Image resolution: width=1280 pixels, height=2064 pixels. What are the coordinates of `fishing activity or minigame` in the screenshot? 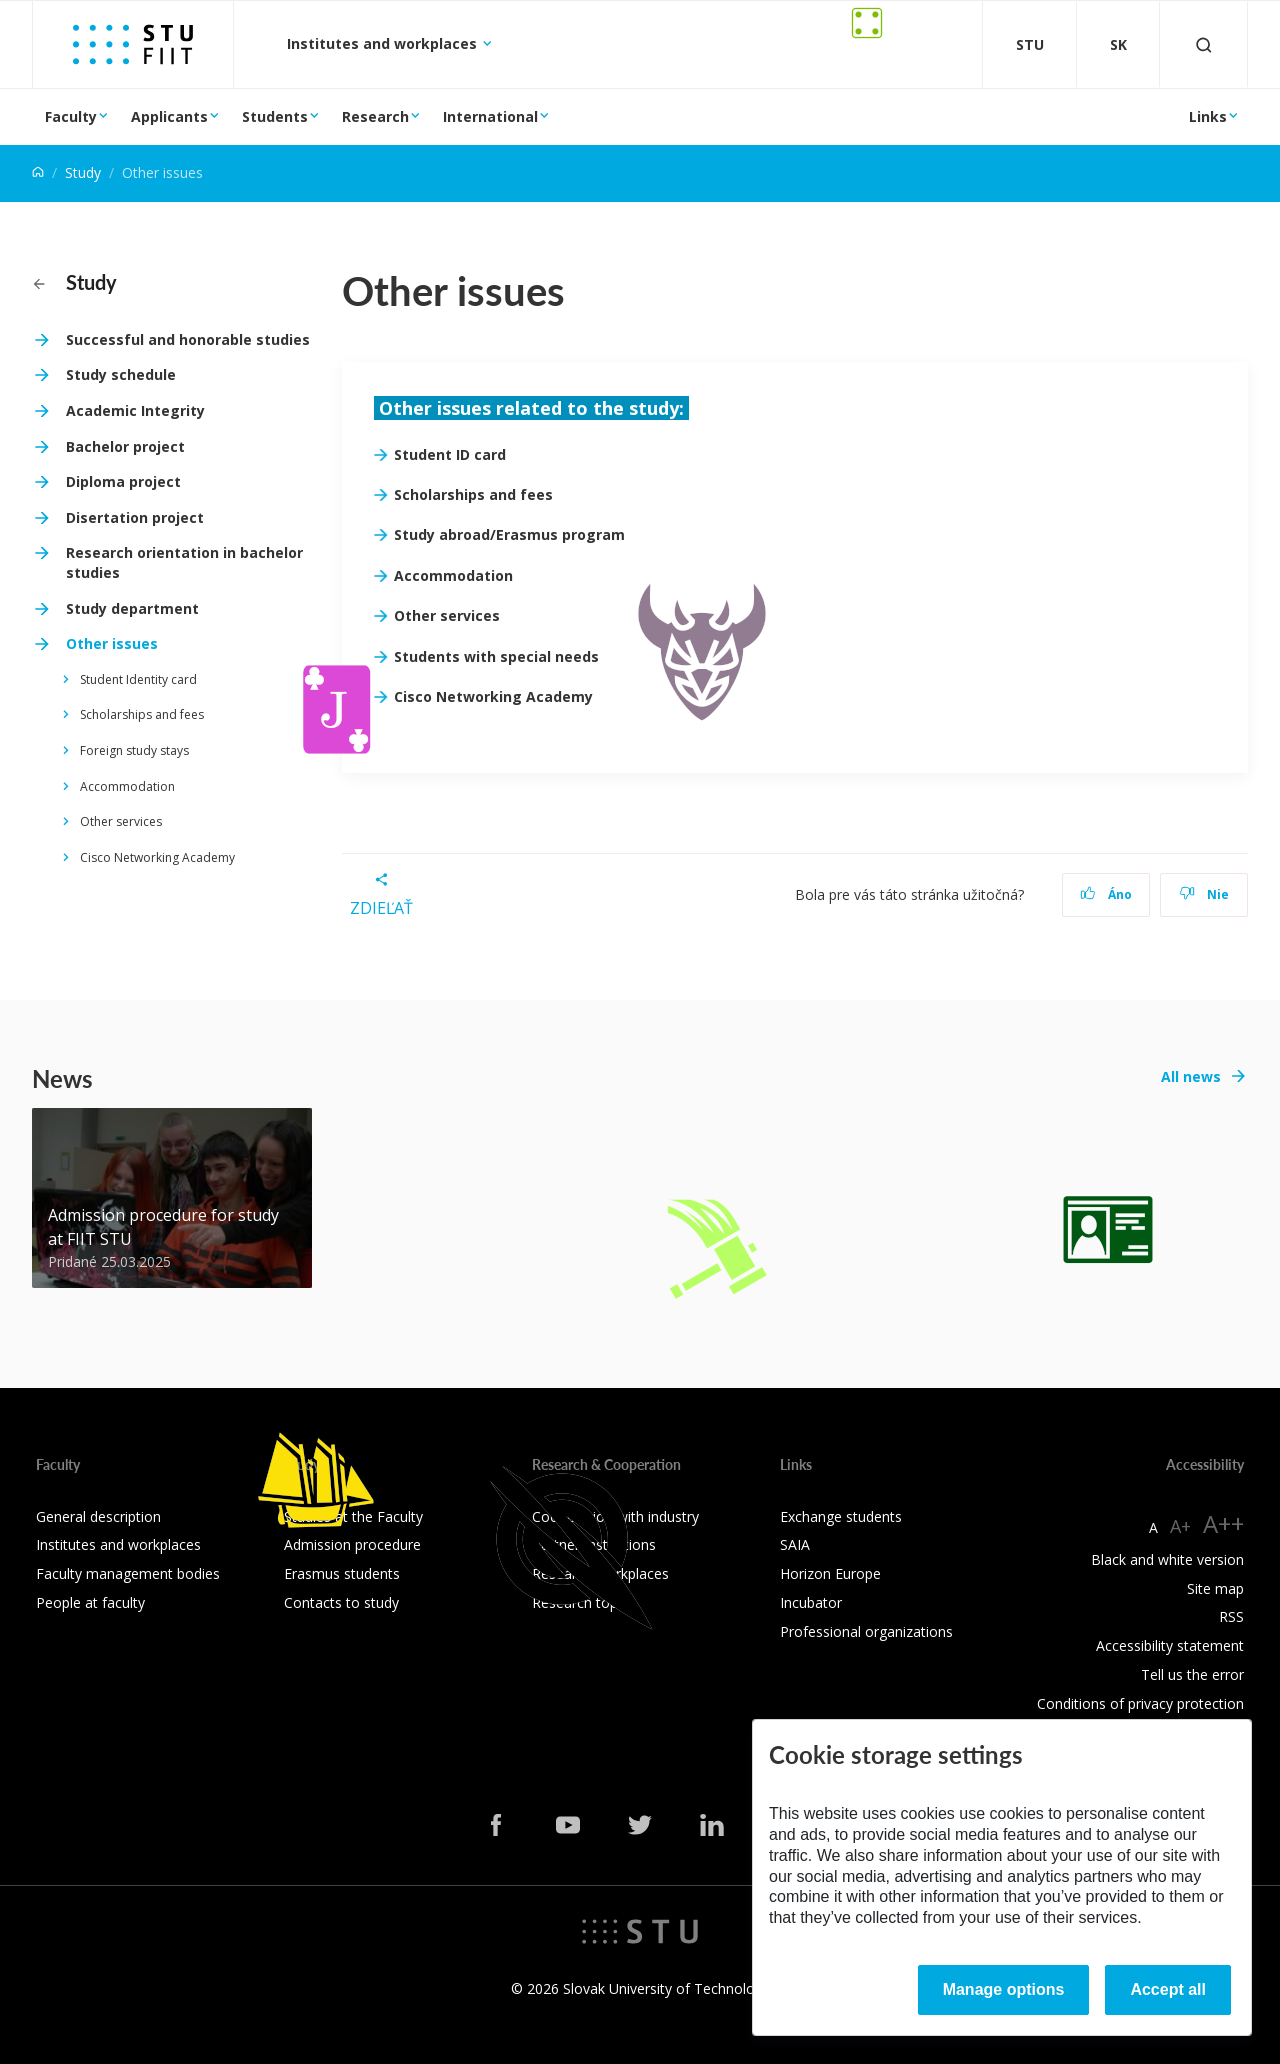 It's located at (316, 1480).